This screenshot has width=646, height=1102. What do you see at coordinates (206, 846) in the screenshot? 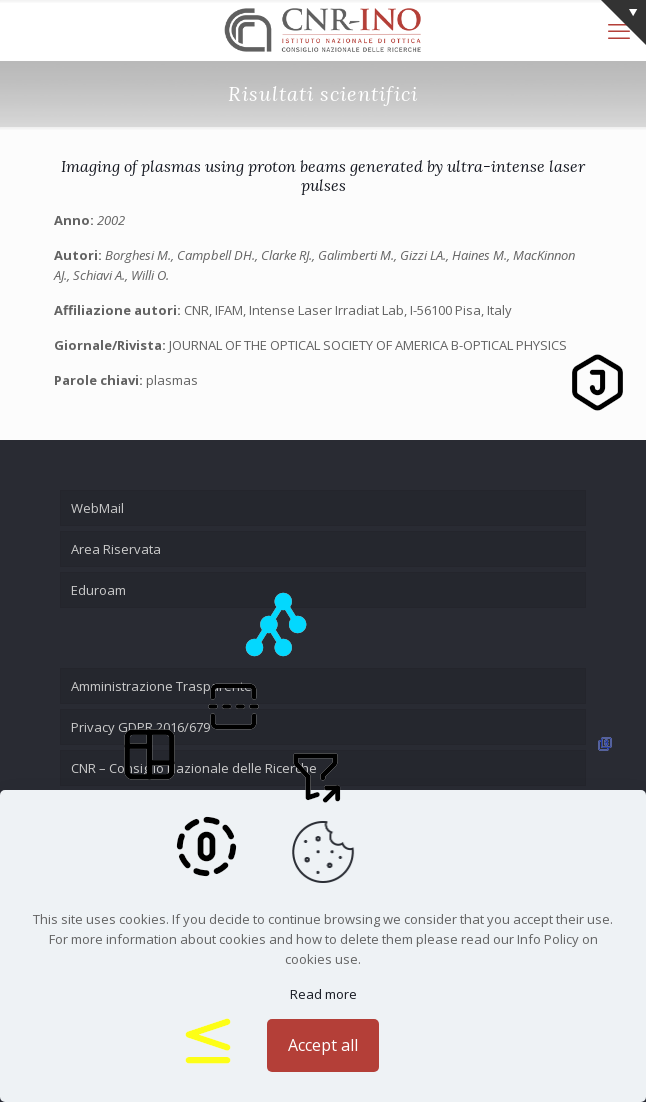
I see `indicates a pending or in-progress state` at bounding box center [206, 846].